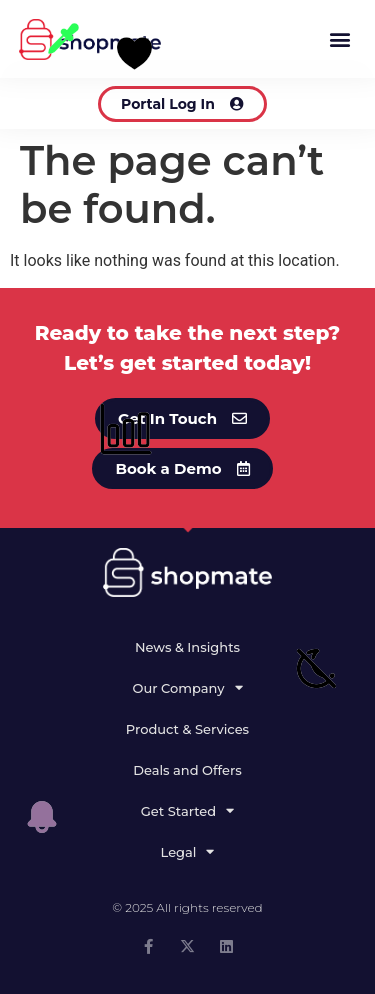  I want to click on add to favorites, so click(134, 53).